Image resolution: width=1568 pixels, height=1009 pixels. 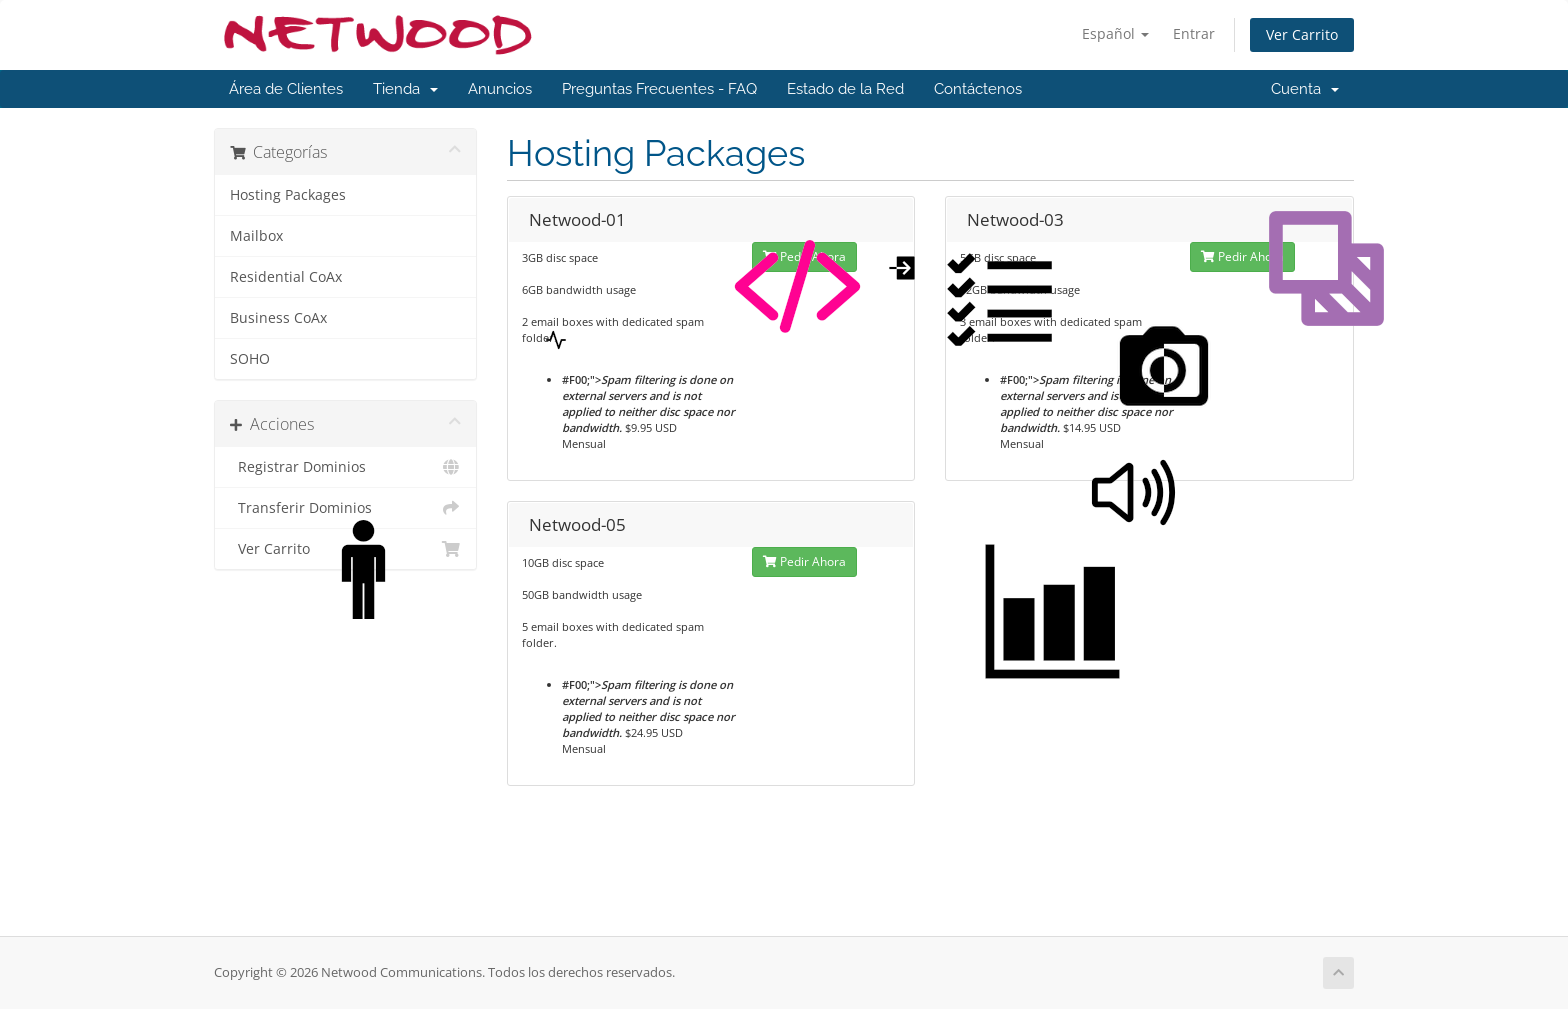 I want to click on apply black and white filter to photos, so click(x=1164, y=366).